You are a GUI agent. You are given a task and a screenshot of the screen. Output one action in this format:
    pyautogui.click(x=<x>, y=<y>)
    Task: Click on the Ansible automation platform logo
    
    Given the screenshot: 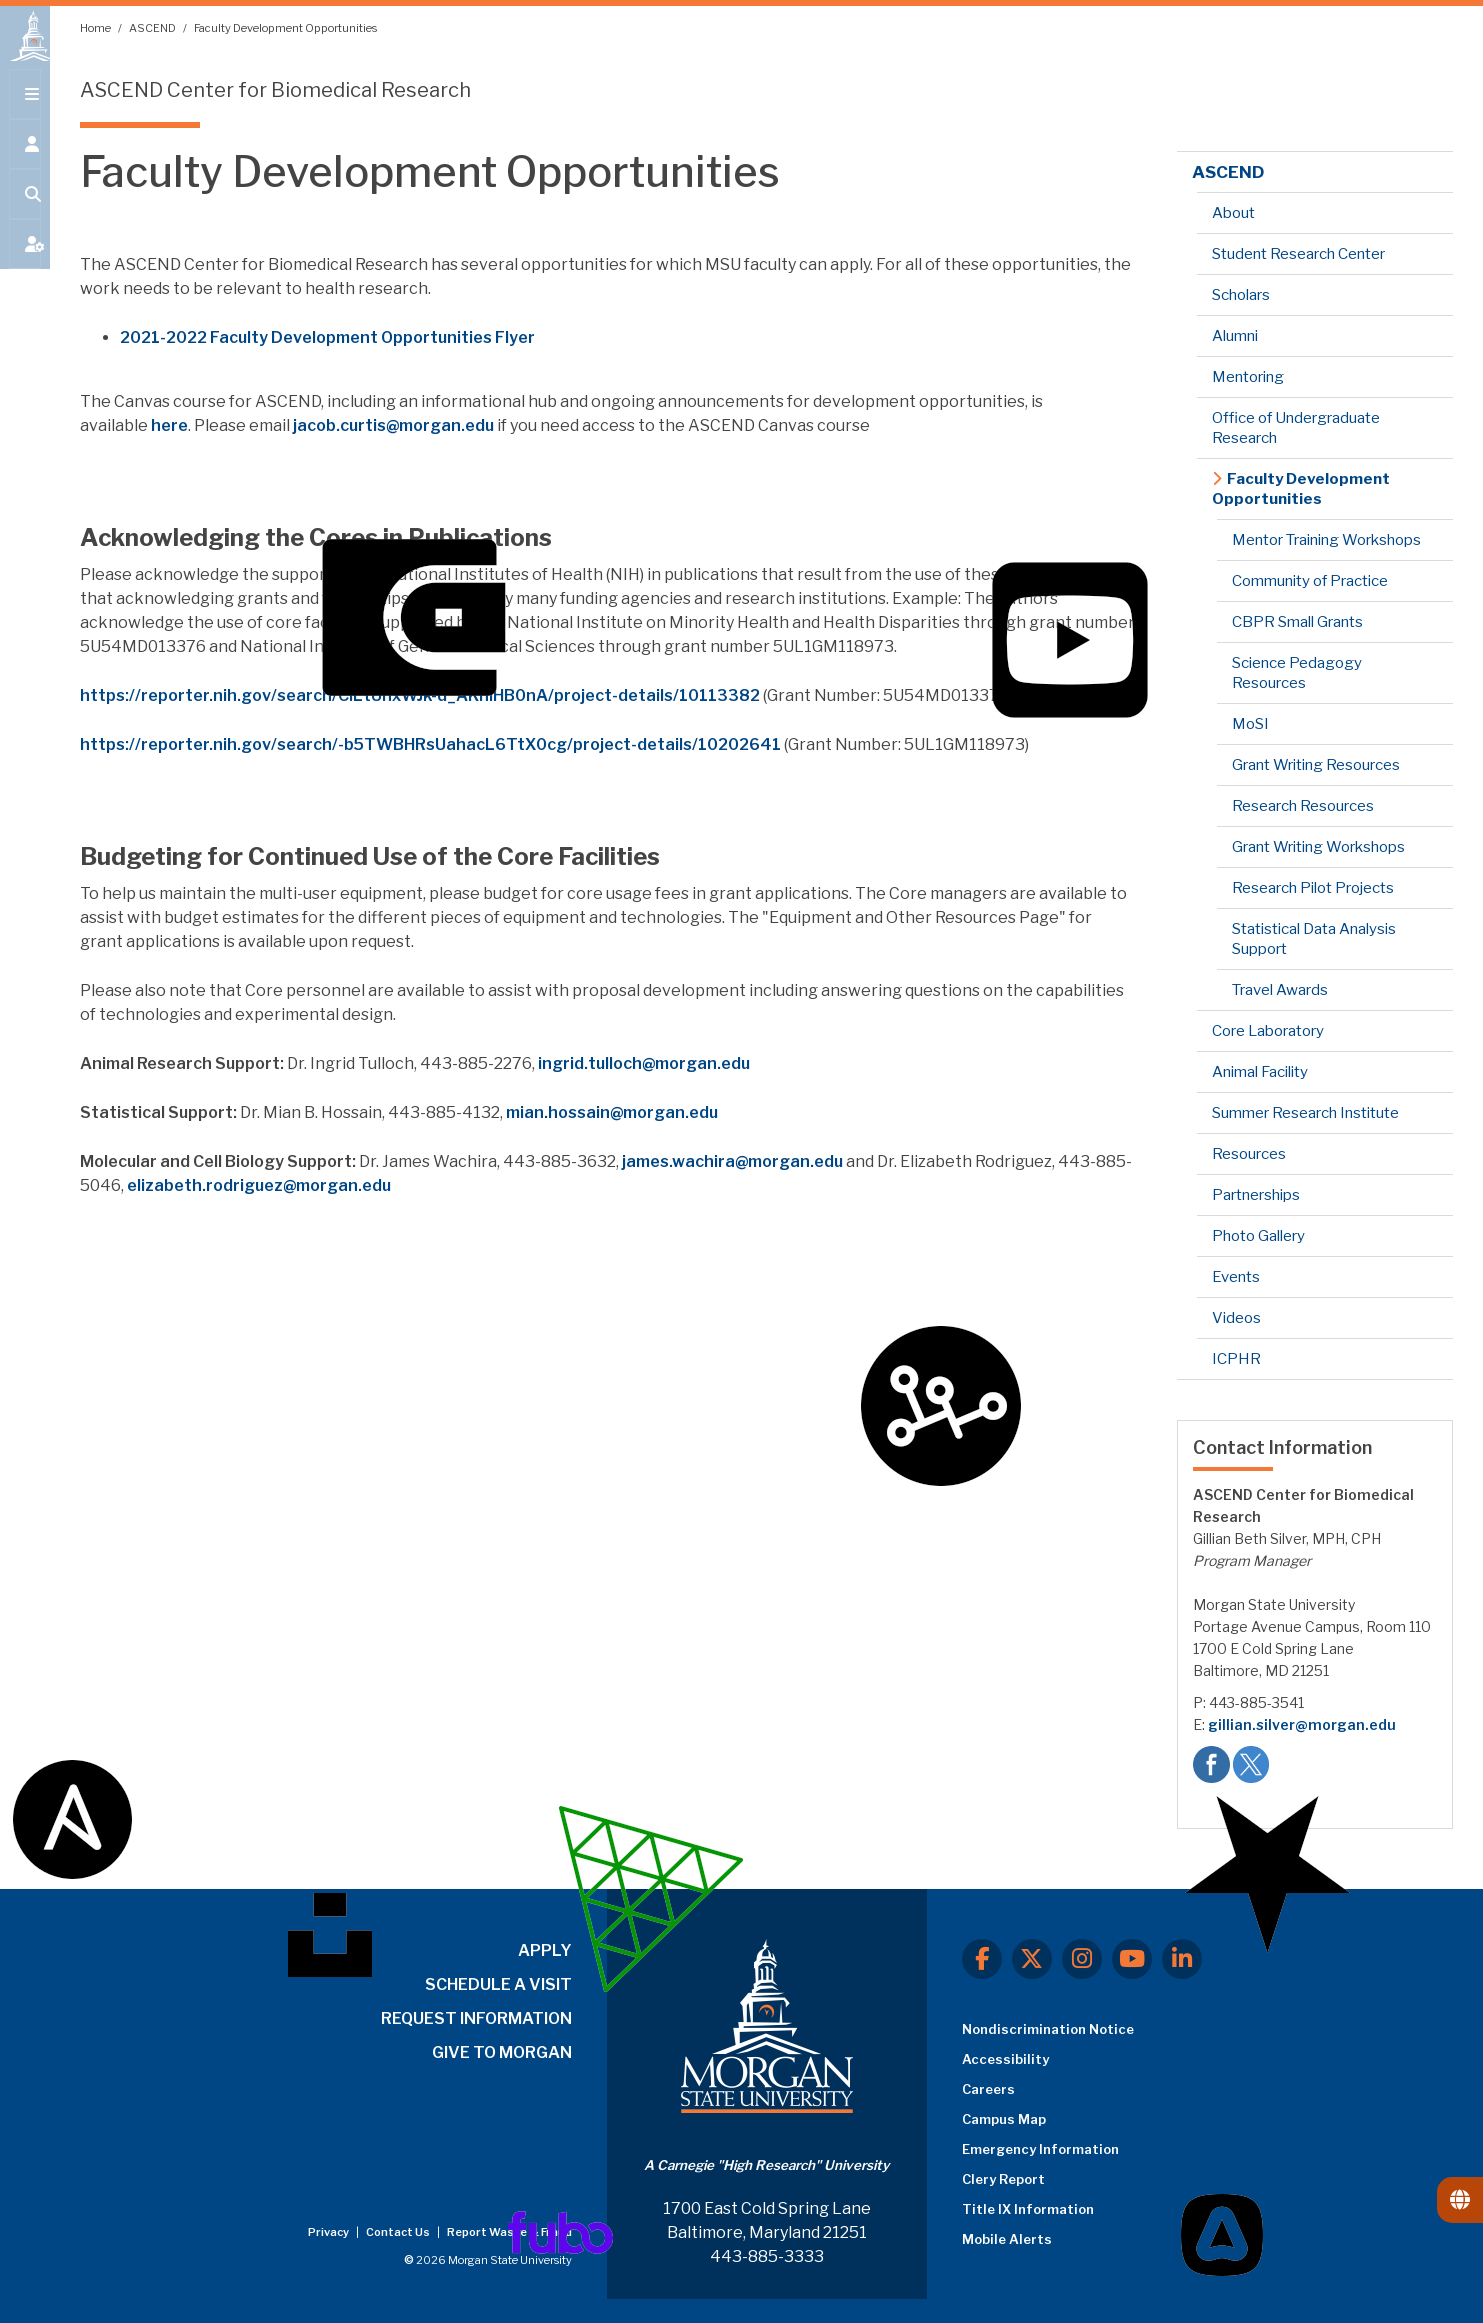 What is the action you would take?
    pyautogui.click(x=72, y=1819)
    